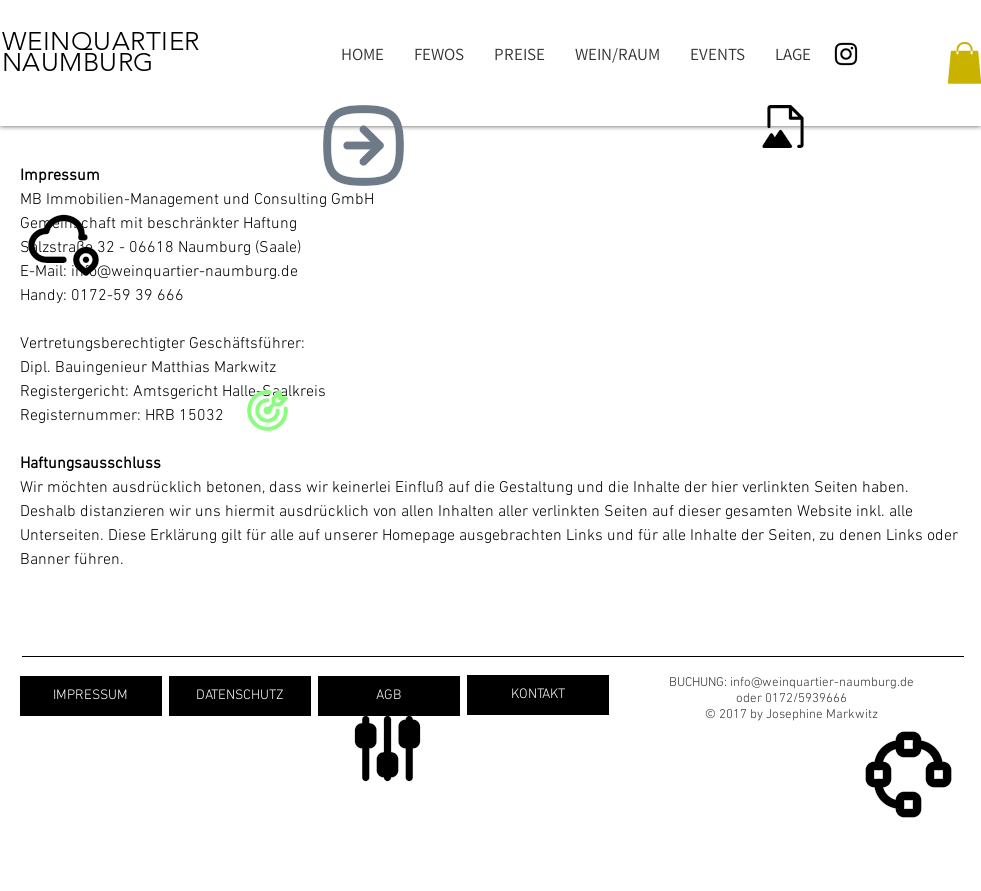 Image resolution: width=981 pixels, height=891 pixels. What do you see at coordinates (908, 774) in the screenshot?
I see `edit bezier curve anchor points` at bounding box center [908, 774].